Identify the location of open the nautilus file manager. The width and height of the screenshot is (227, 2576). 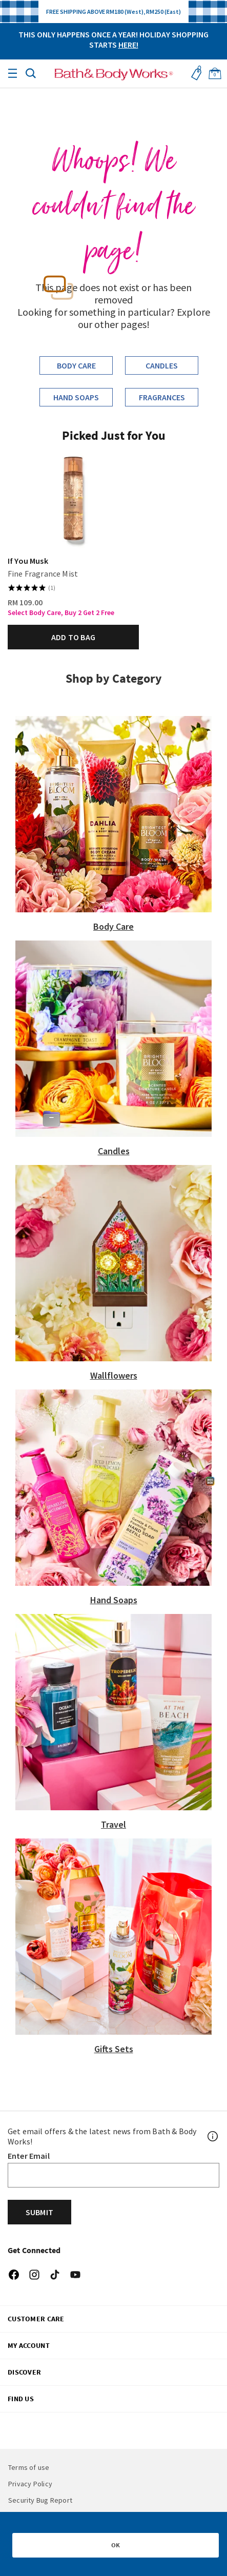
(51, 1118).